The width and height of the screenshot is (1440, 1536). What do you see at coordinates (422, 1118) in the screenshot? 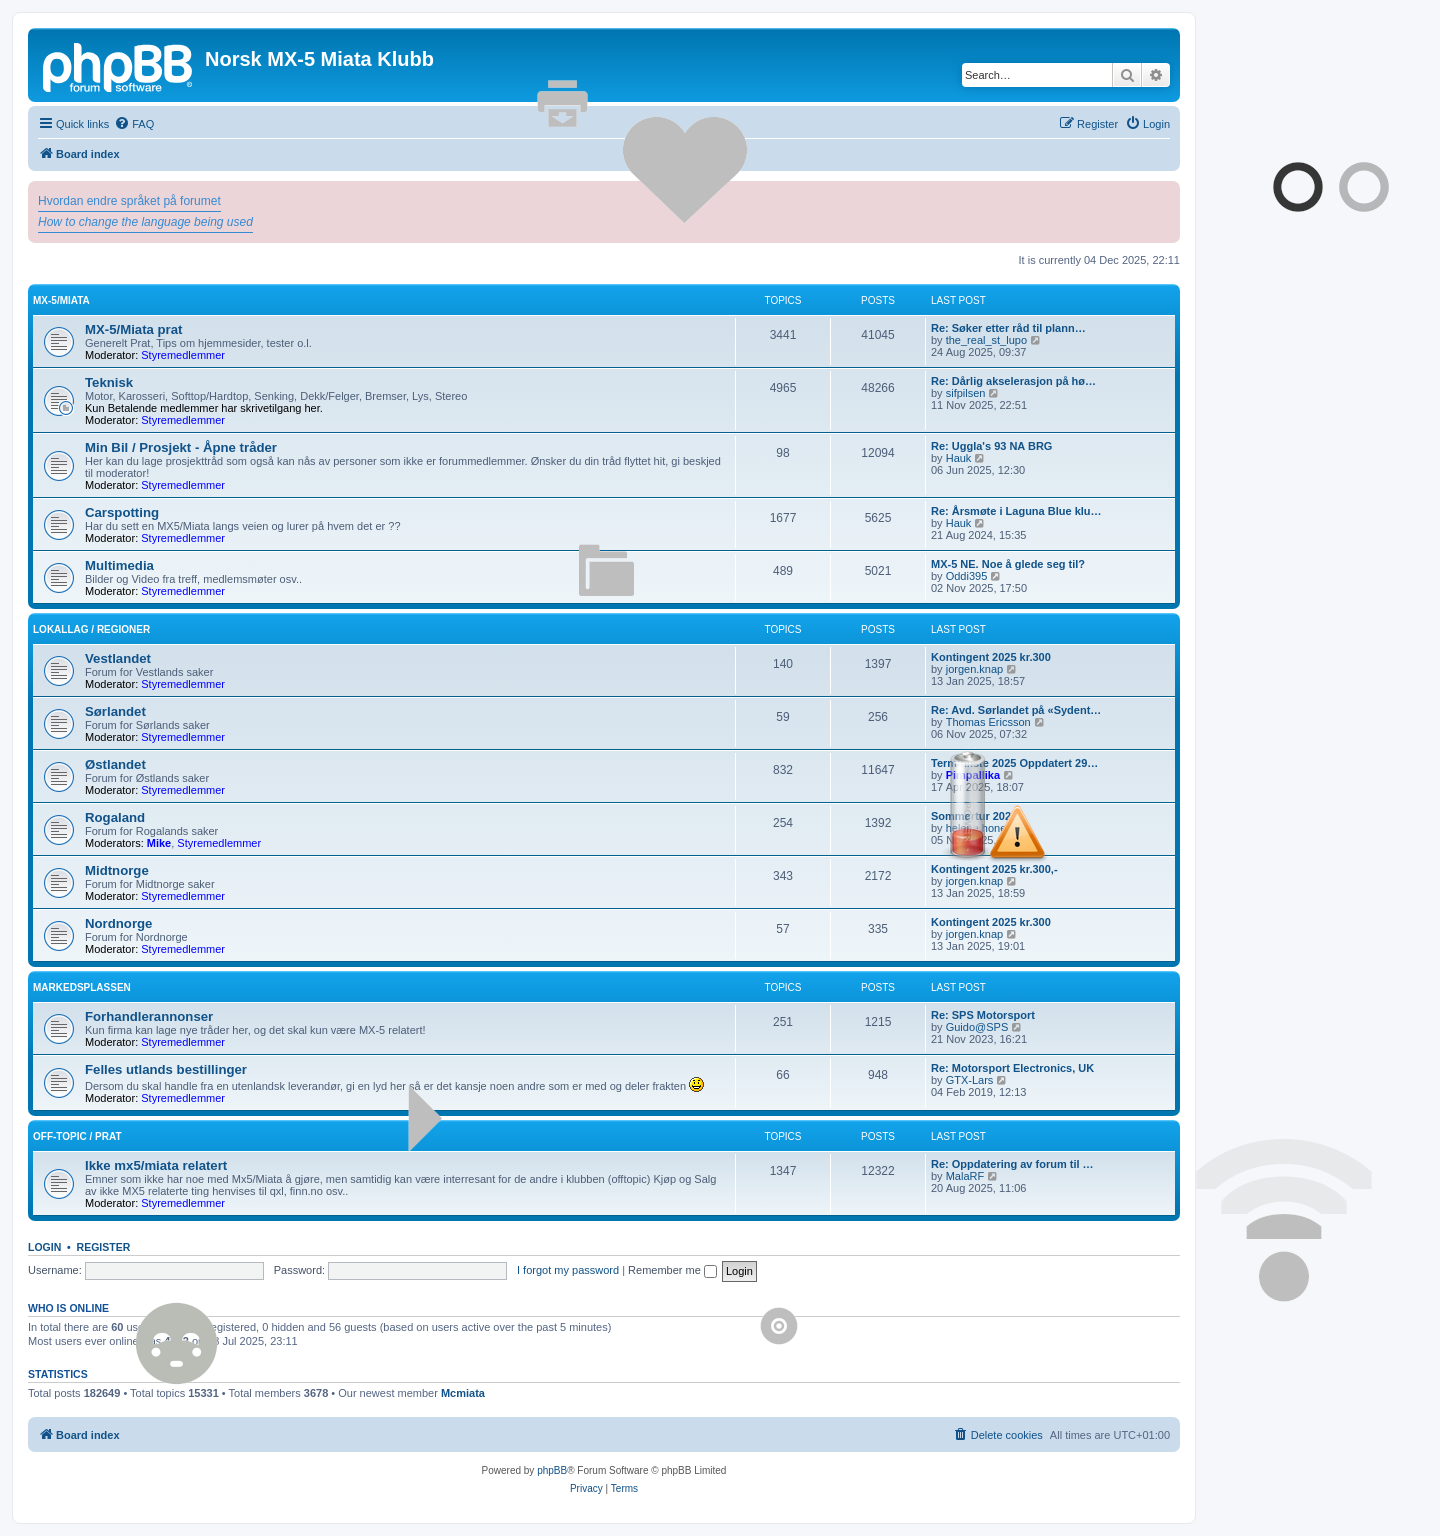
I see `navigate to the next item or page` at bounding box center [422, 1118].